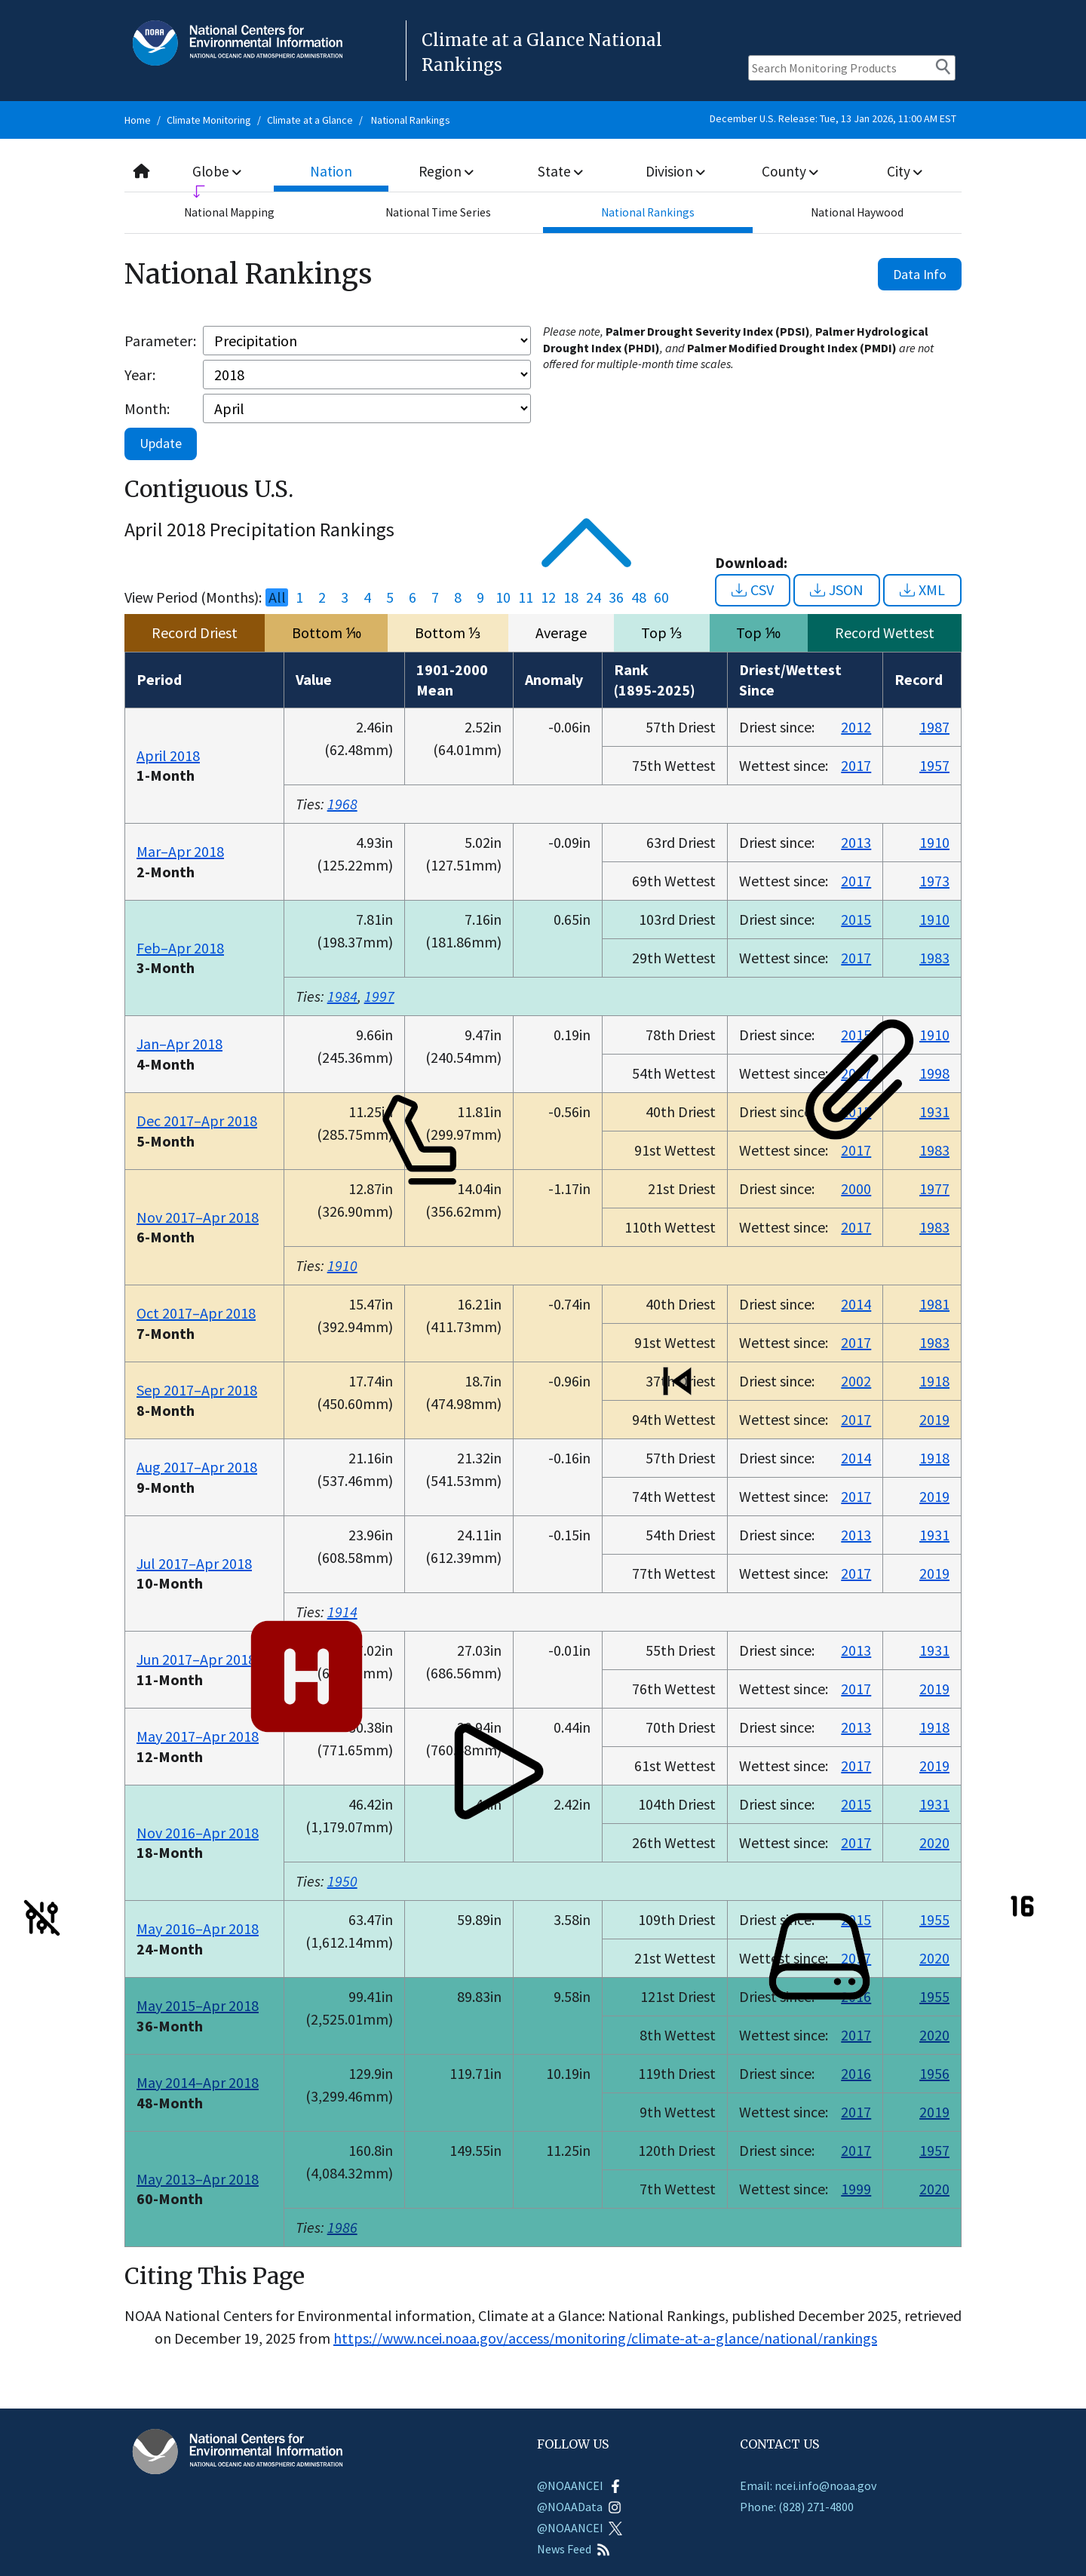 This screenshot has height=2576, width=1086. Describe the element at coordinates (819, 1956) in the screenshot. I see `access server settings or management` at that location.